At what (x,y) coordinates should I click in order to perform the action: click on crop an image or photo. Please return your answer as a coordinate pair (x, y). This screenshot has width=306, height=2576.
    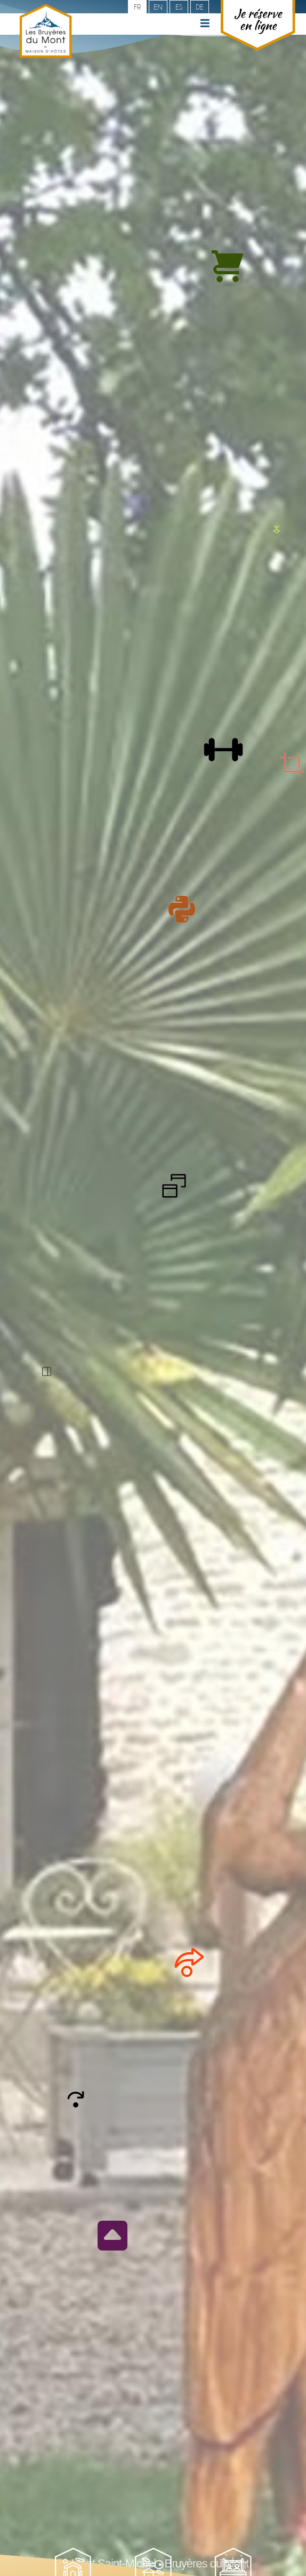
    Looking at the image, I should click on (292, 765).